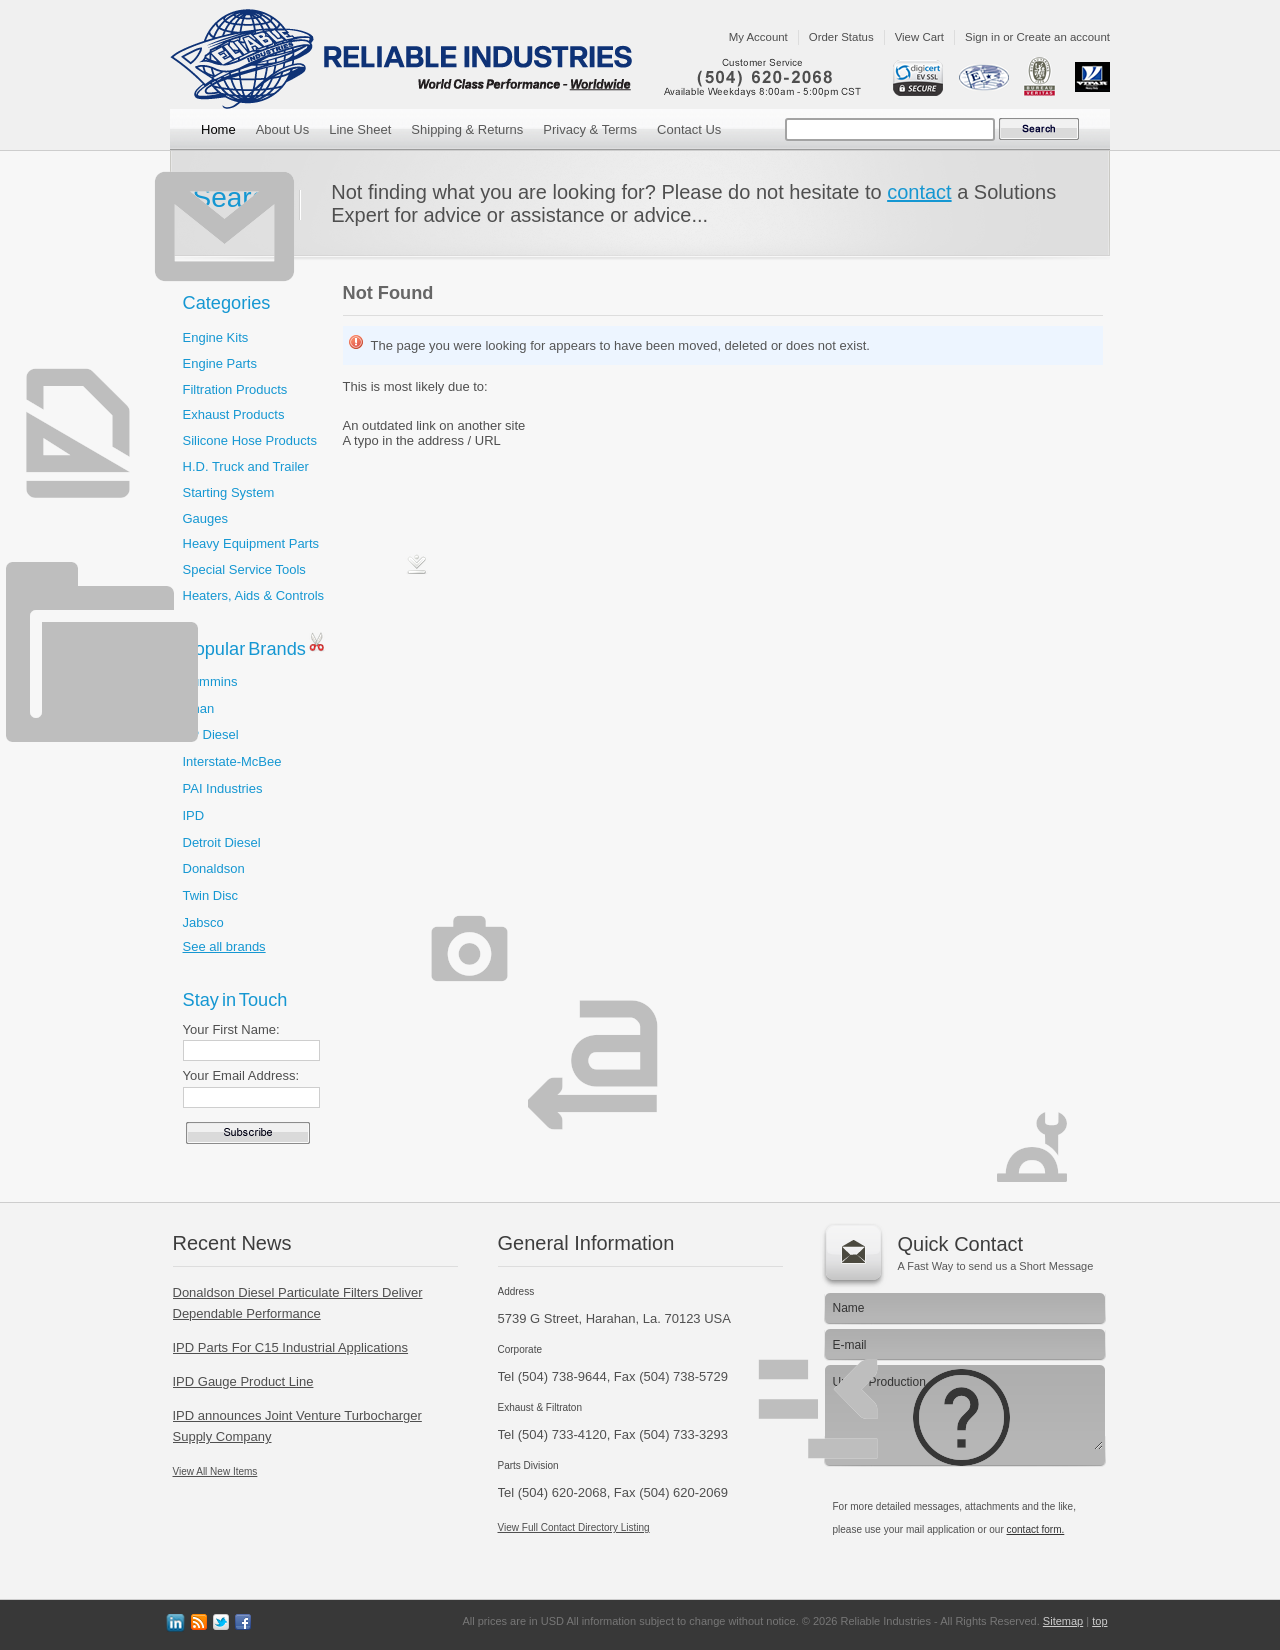 The image size is (1280, 1650). Describe the element at coordinates (316, 641) in the screenshot. I see `cut selected content to clipboard` at that location.